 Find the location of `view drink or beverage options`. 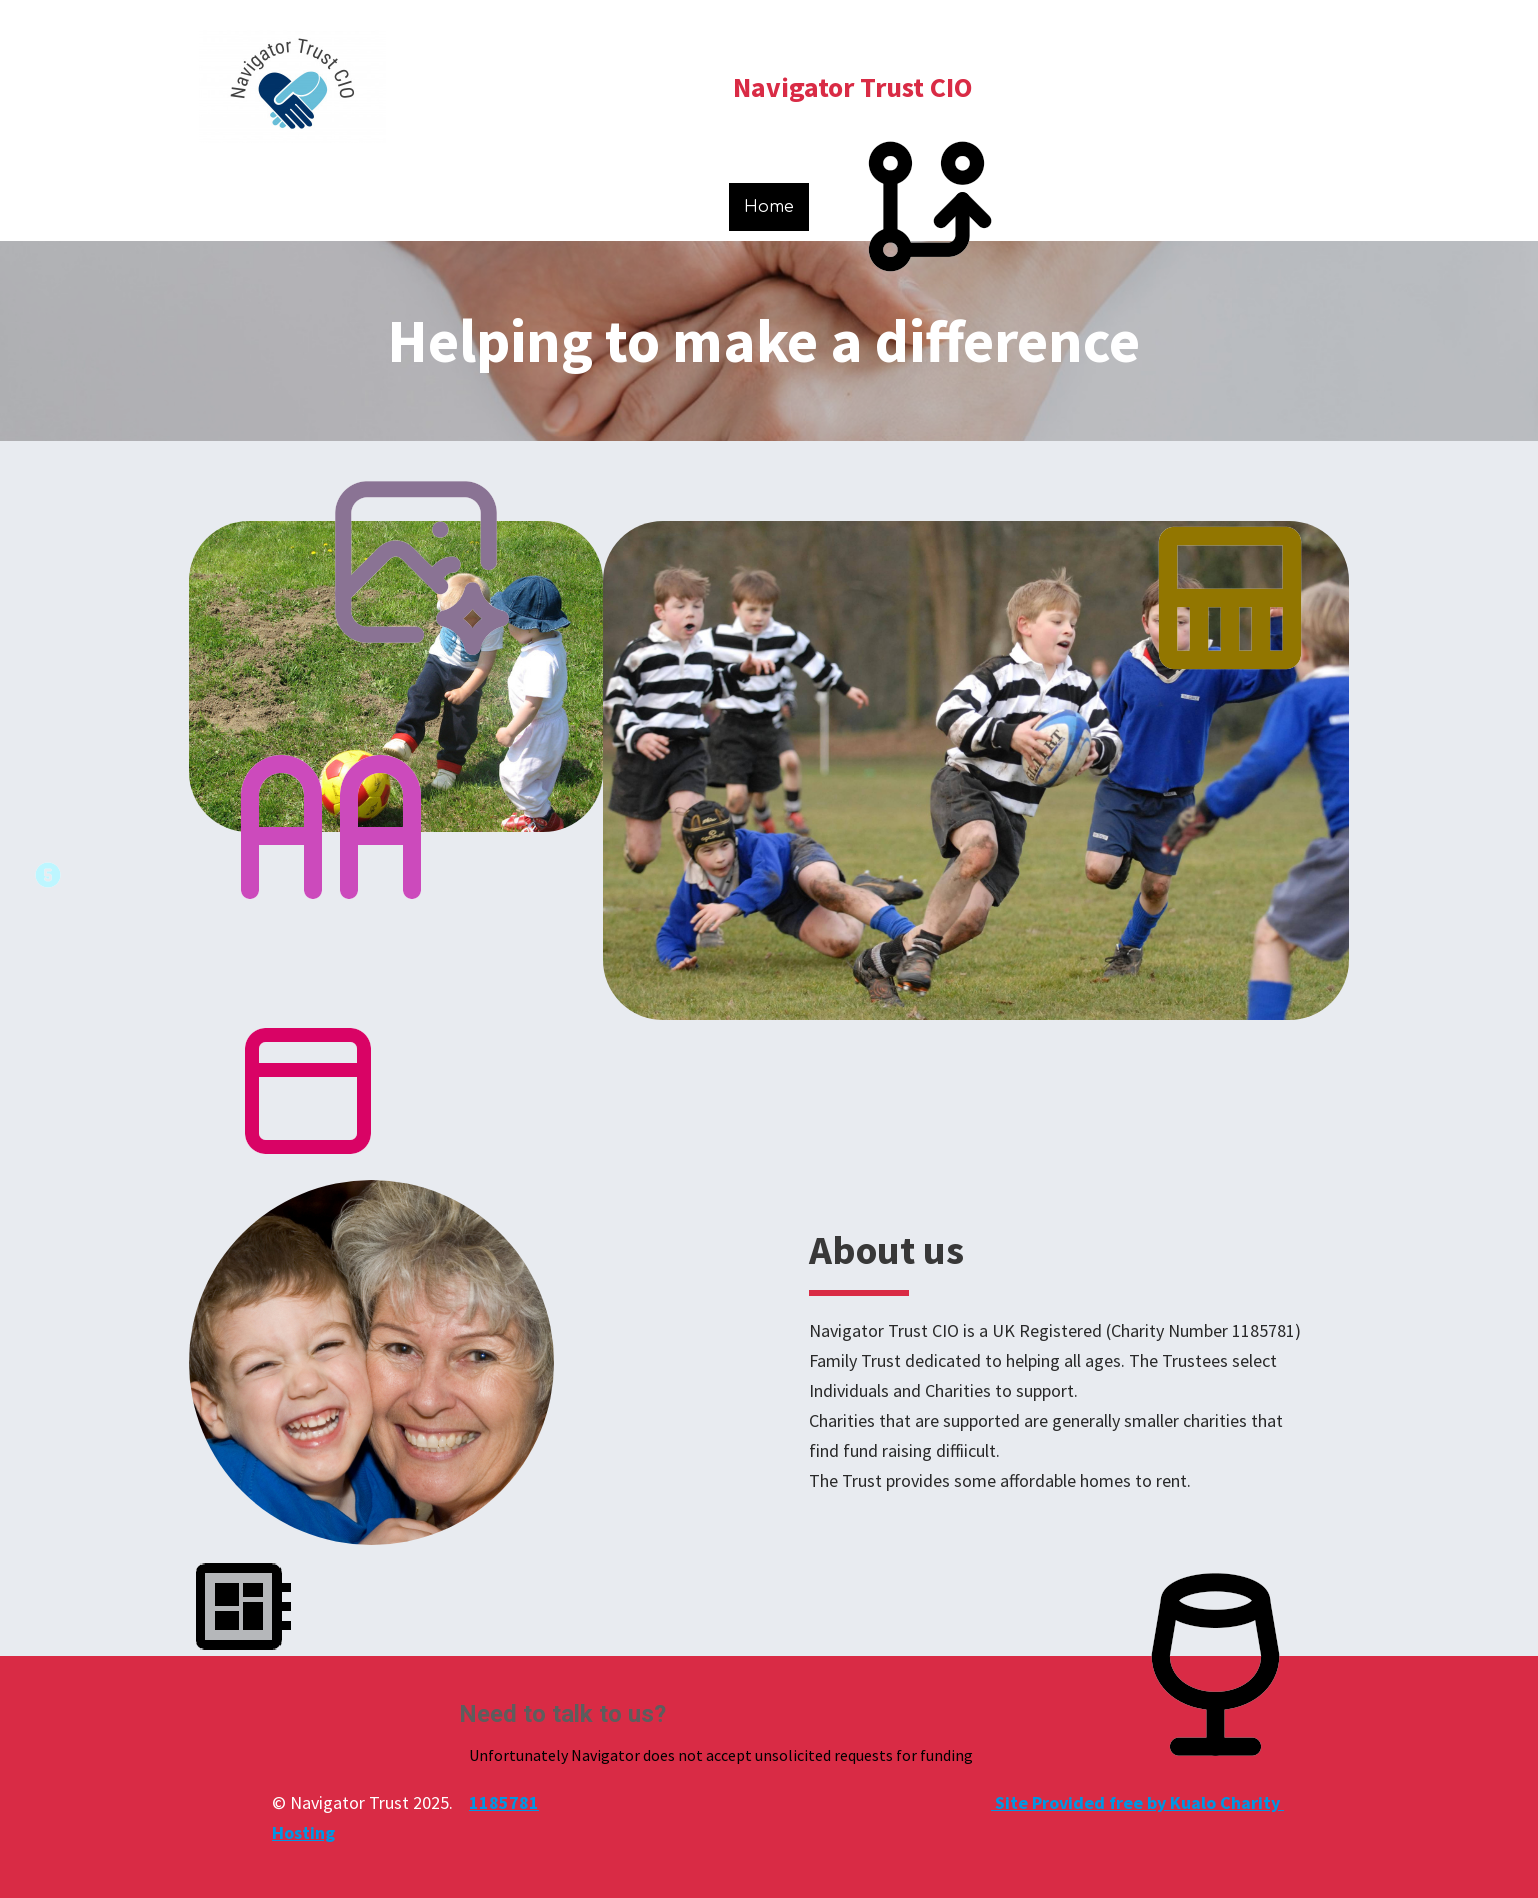

view drink or beverage options is located at coordinates (1215, 1664).